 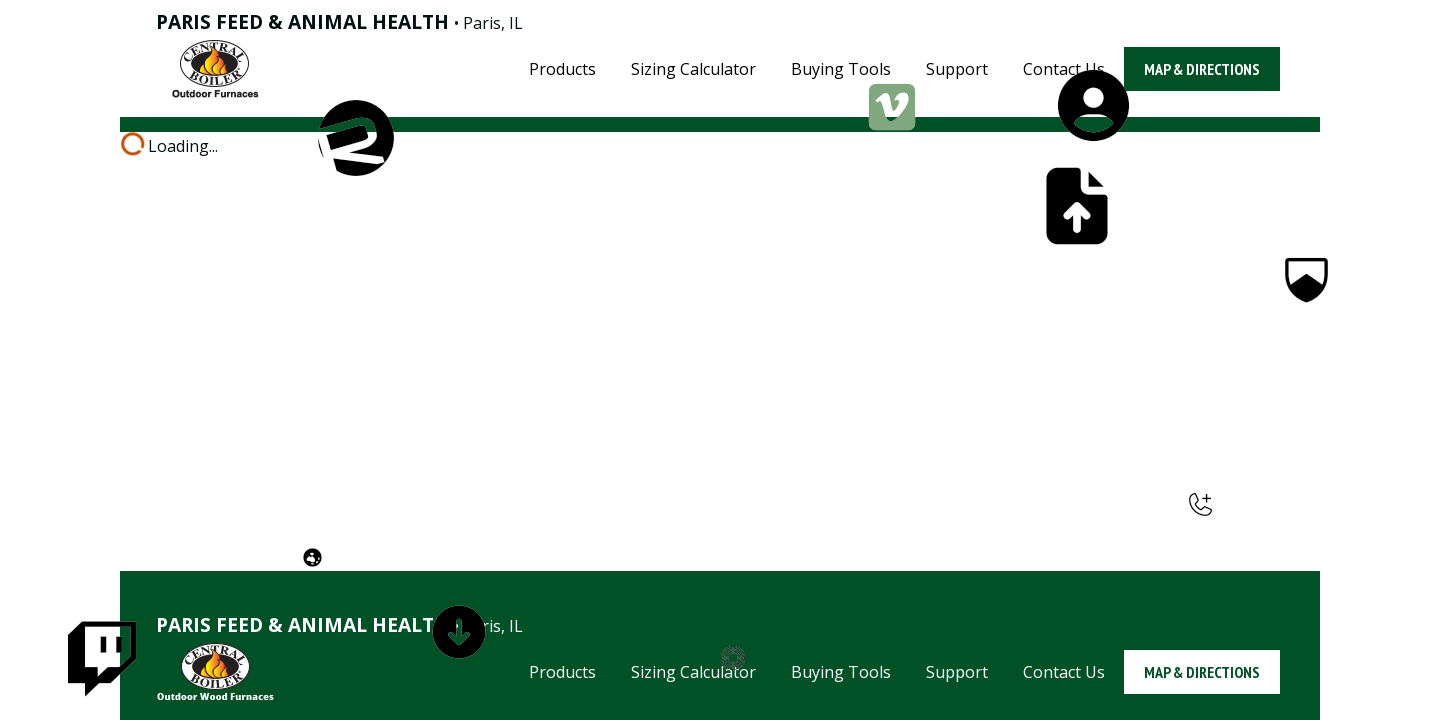 What do you see at coordinates (1093, 105) in the screenshot?
I see `view your profile` at bounding box center [1093, 105].